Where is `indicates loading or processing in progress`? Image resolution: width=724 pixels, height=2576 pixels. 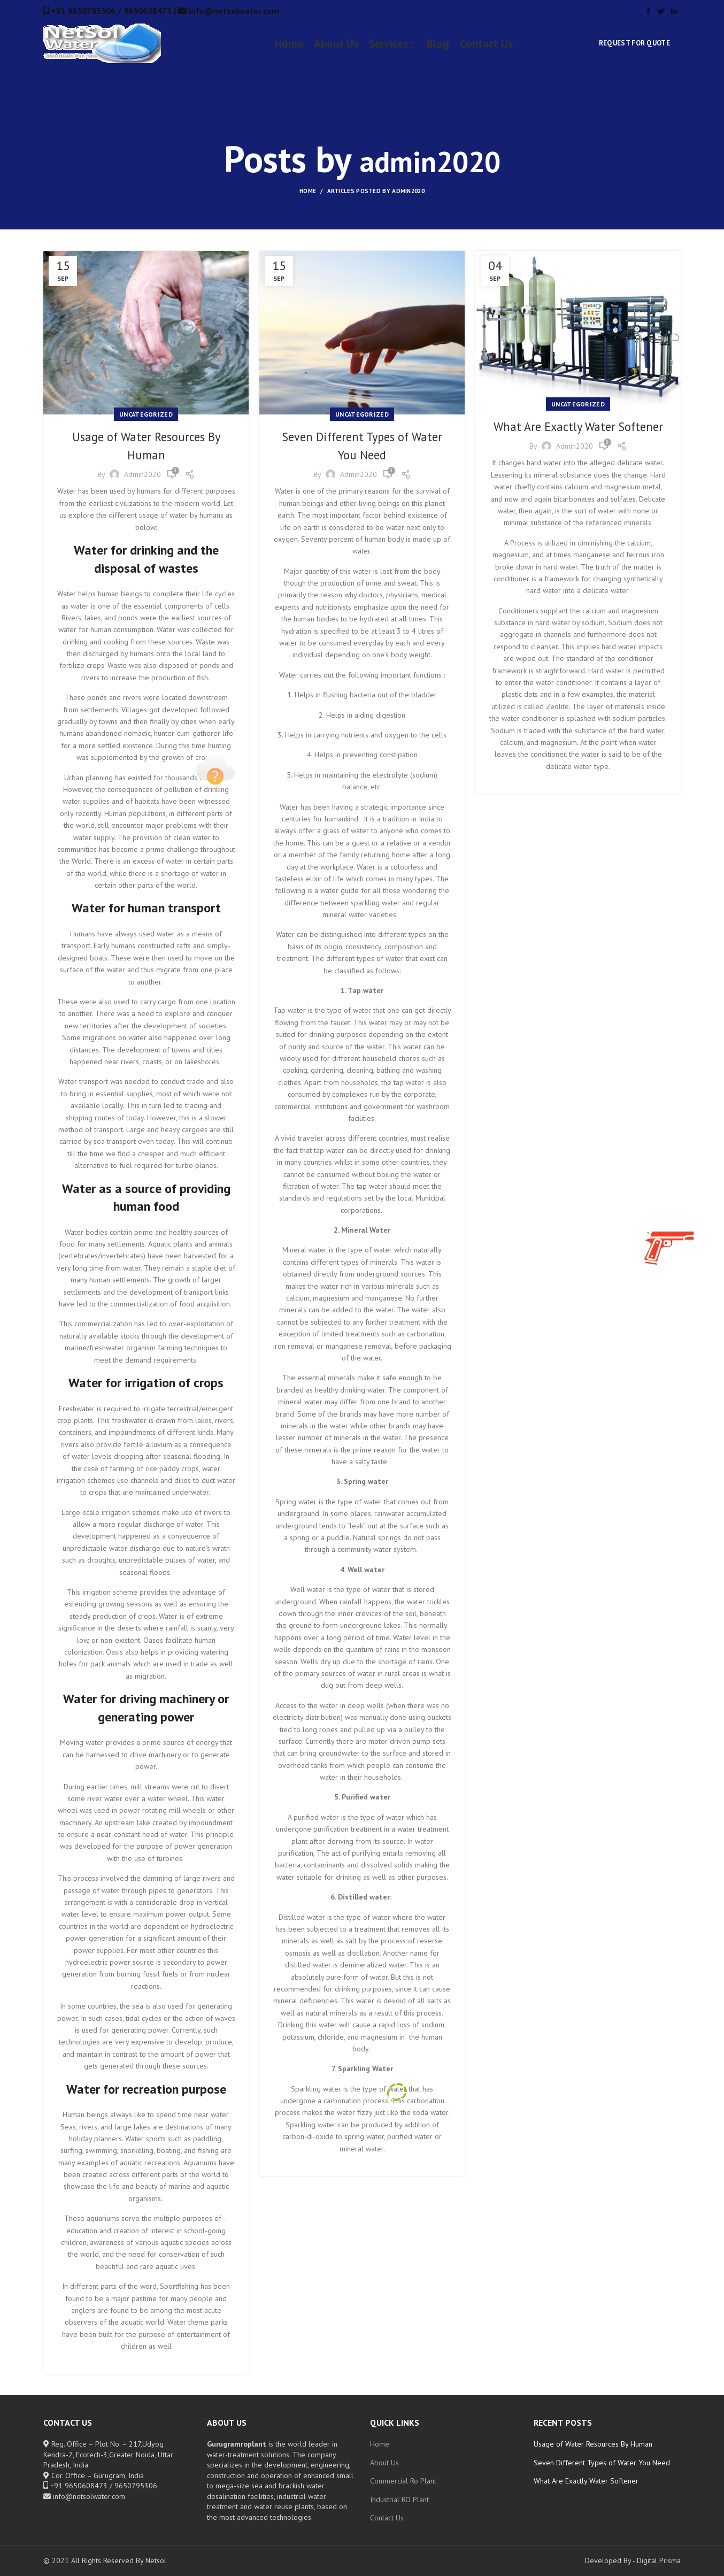
indicates loading or processing in progress is located at coordinates (397, 2092).